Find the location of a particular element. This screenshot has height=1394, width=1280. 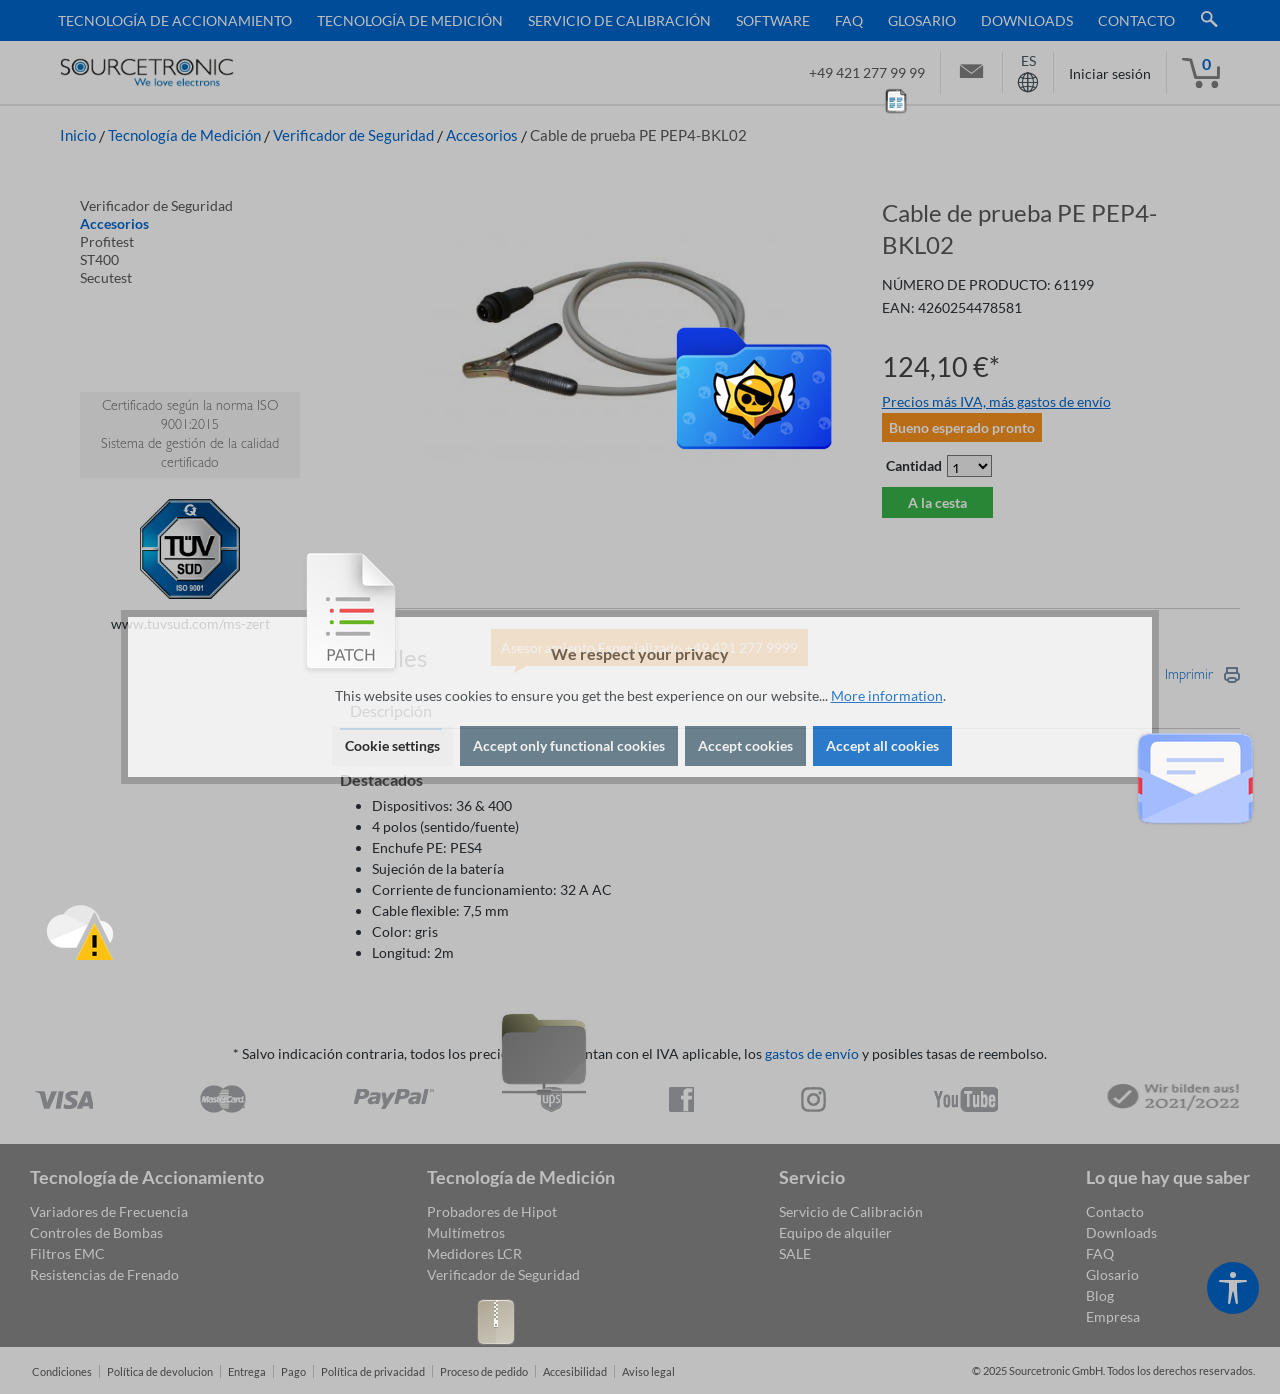

a patch or diff file containing code changes is located at coordinates (351, 613).